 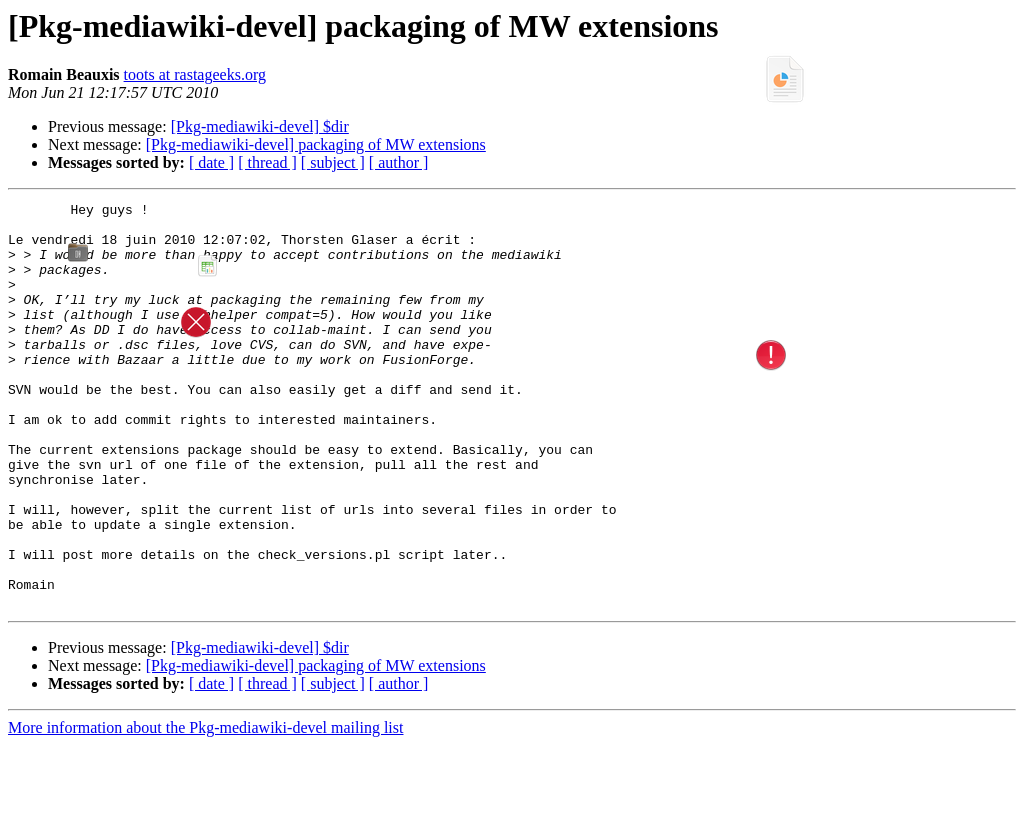 What do you see at coordinates (771, 355) in the screenshot?
I see `indicates a warning or important alert` at bounding box center [771, 355].